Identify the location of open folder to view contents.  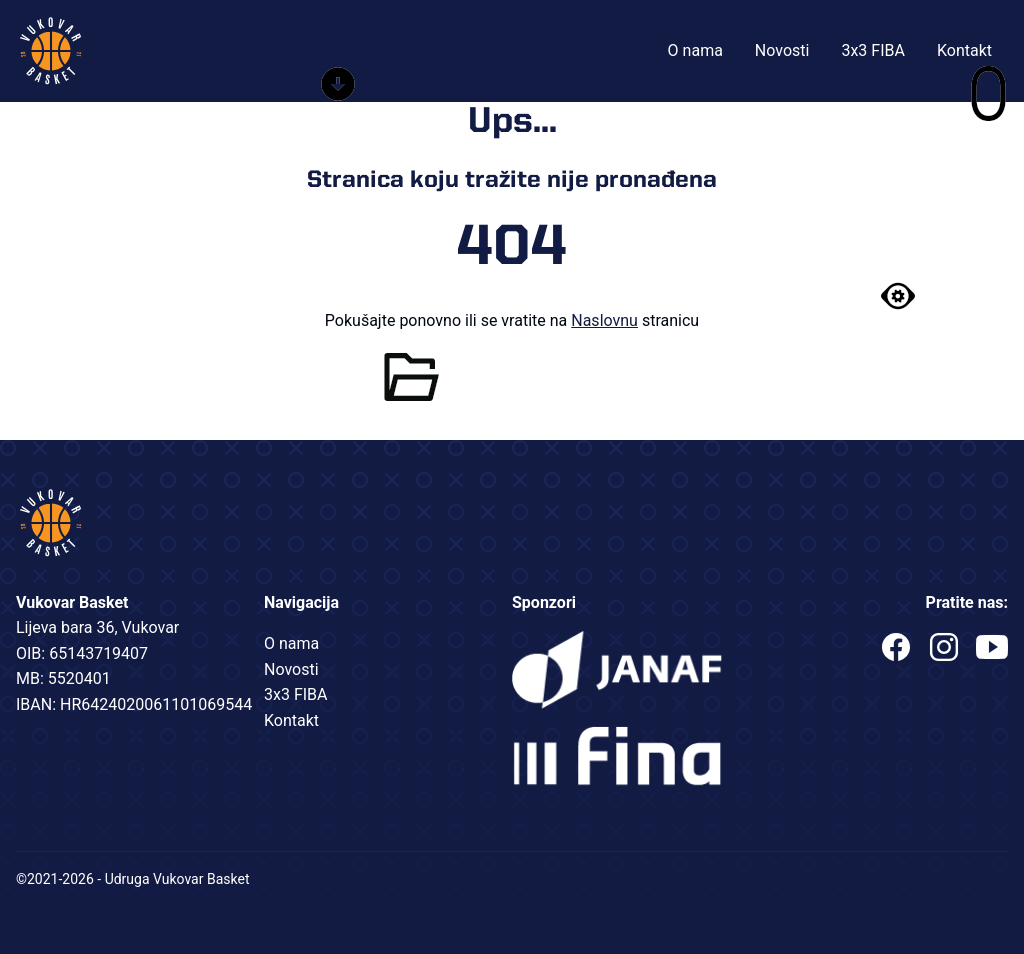
(411, 377).